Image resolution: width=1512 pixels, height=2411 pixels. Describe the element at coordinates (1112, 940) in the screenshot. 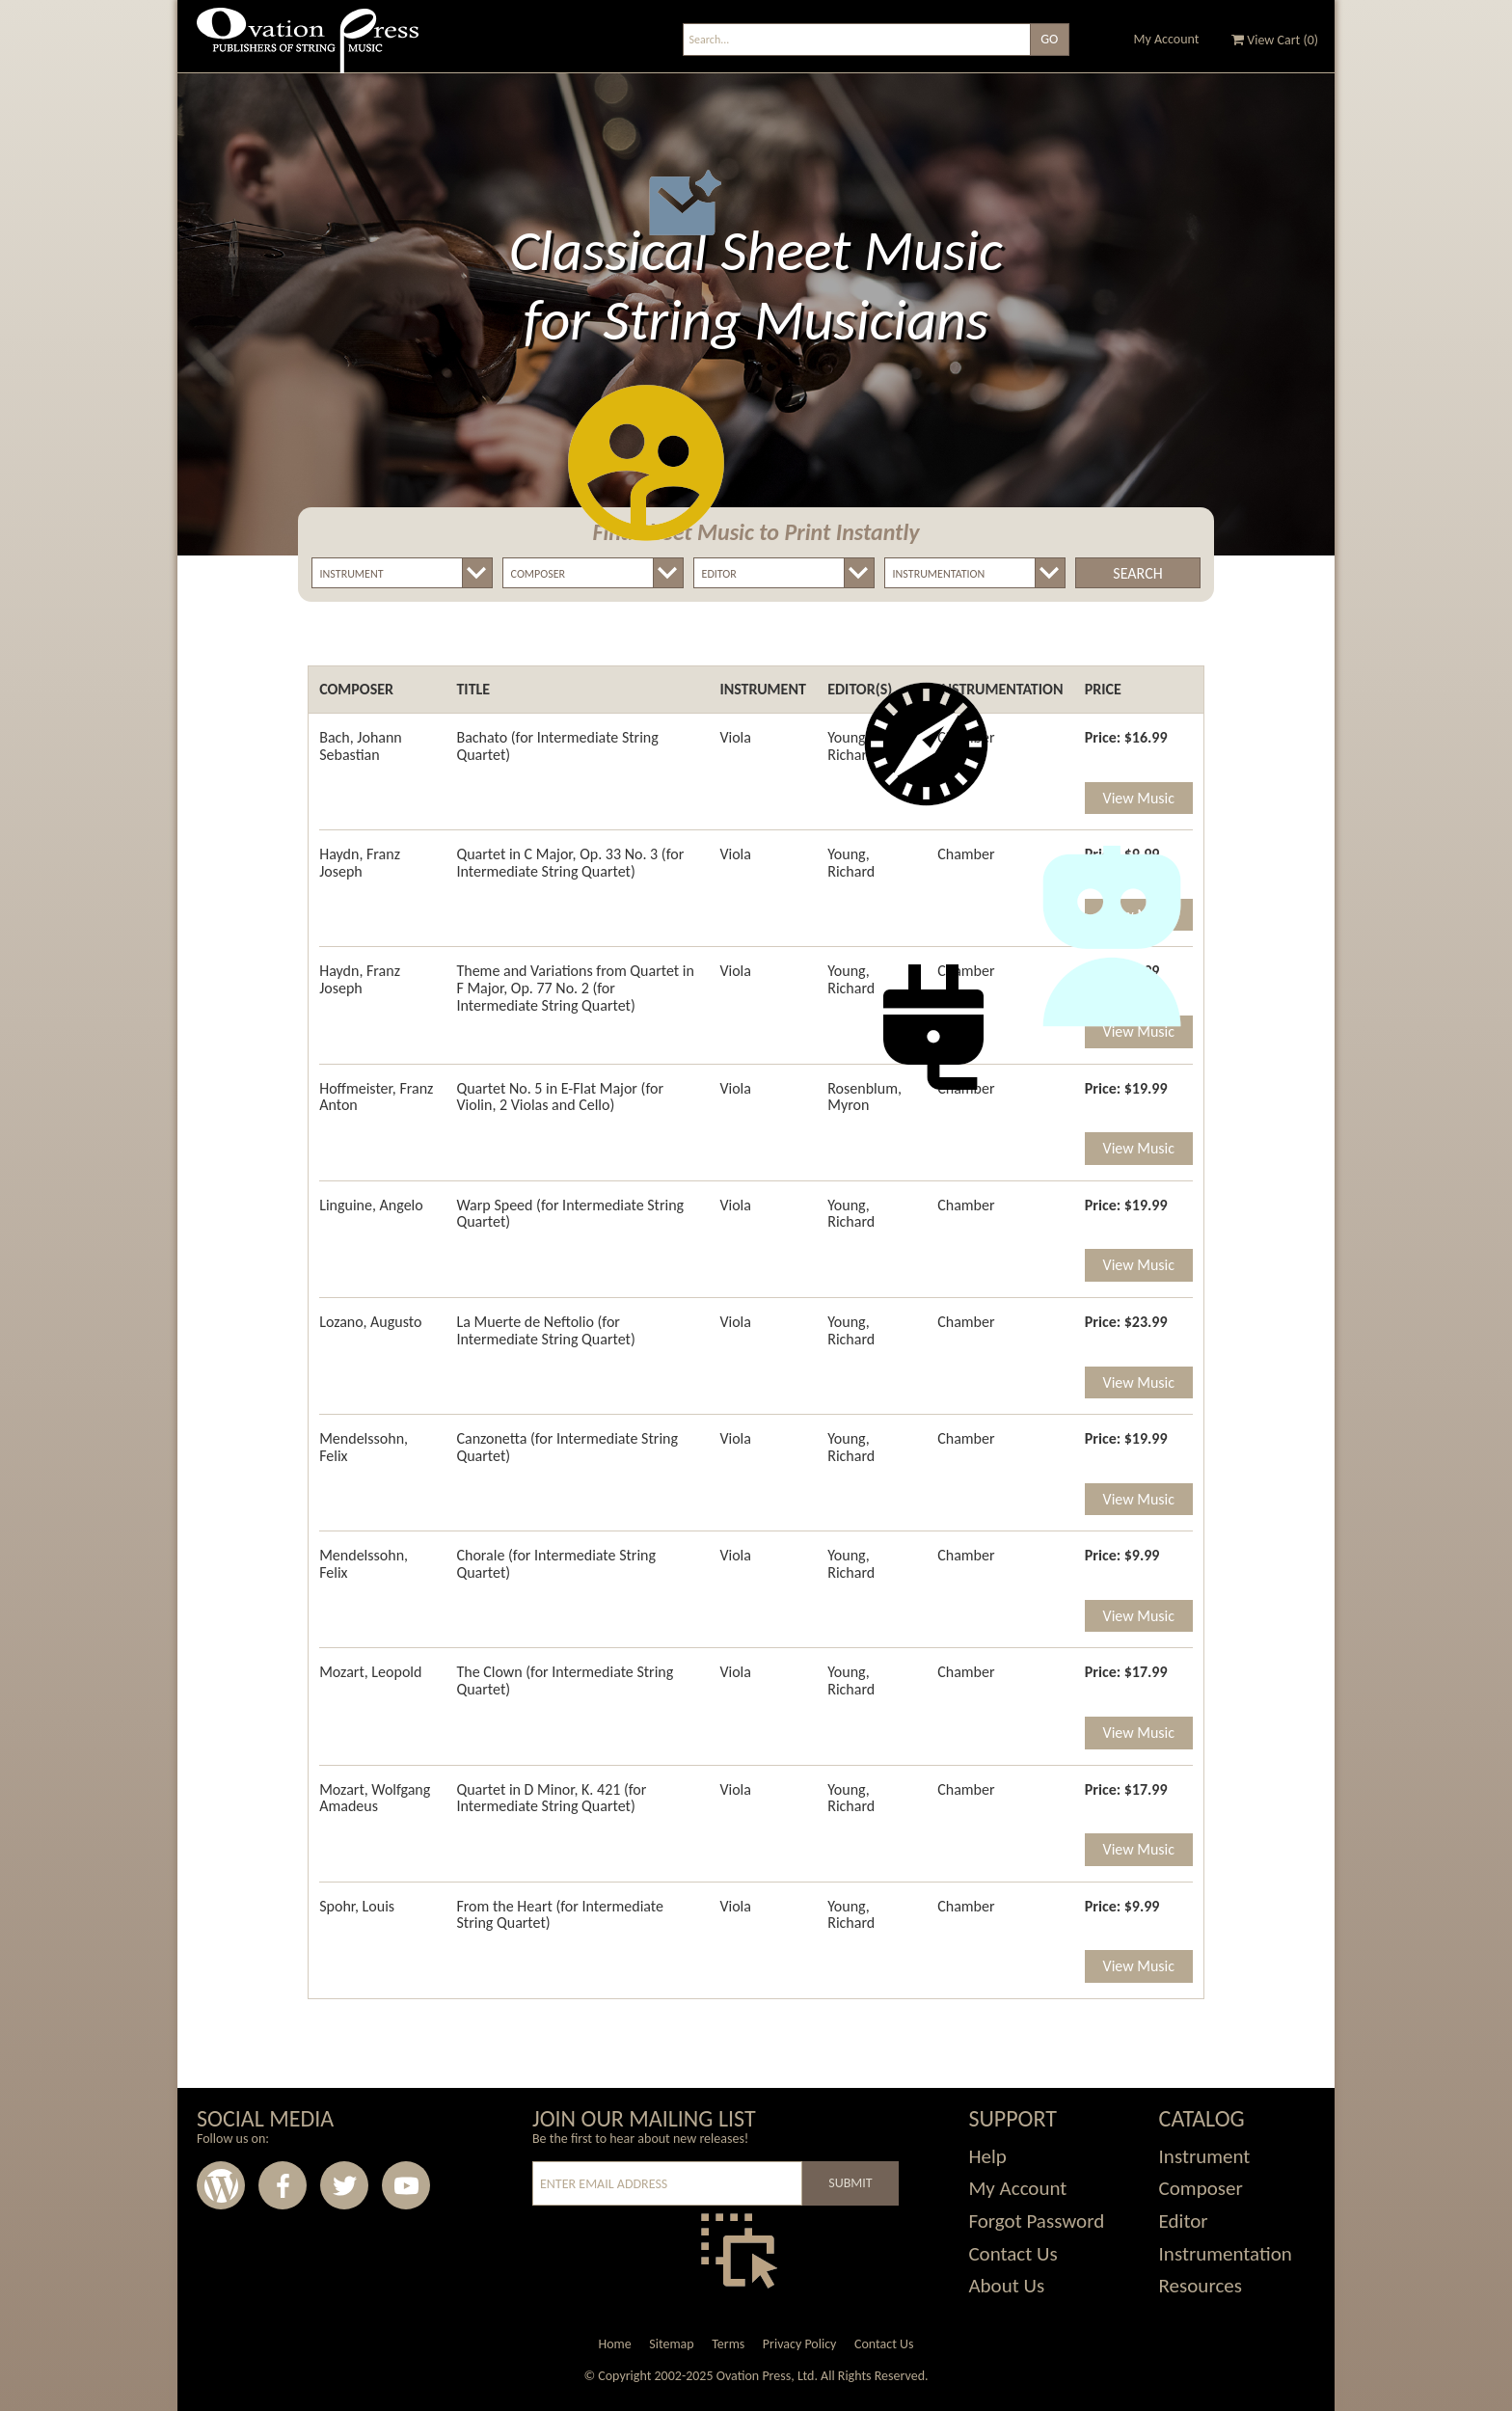

I see `access AI assistant or chatbot features` at that location.